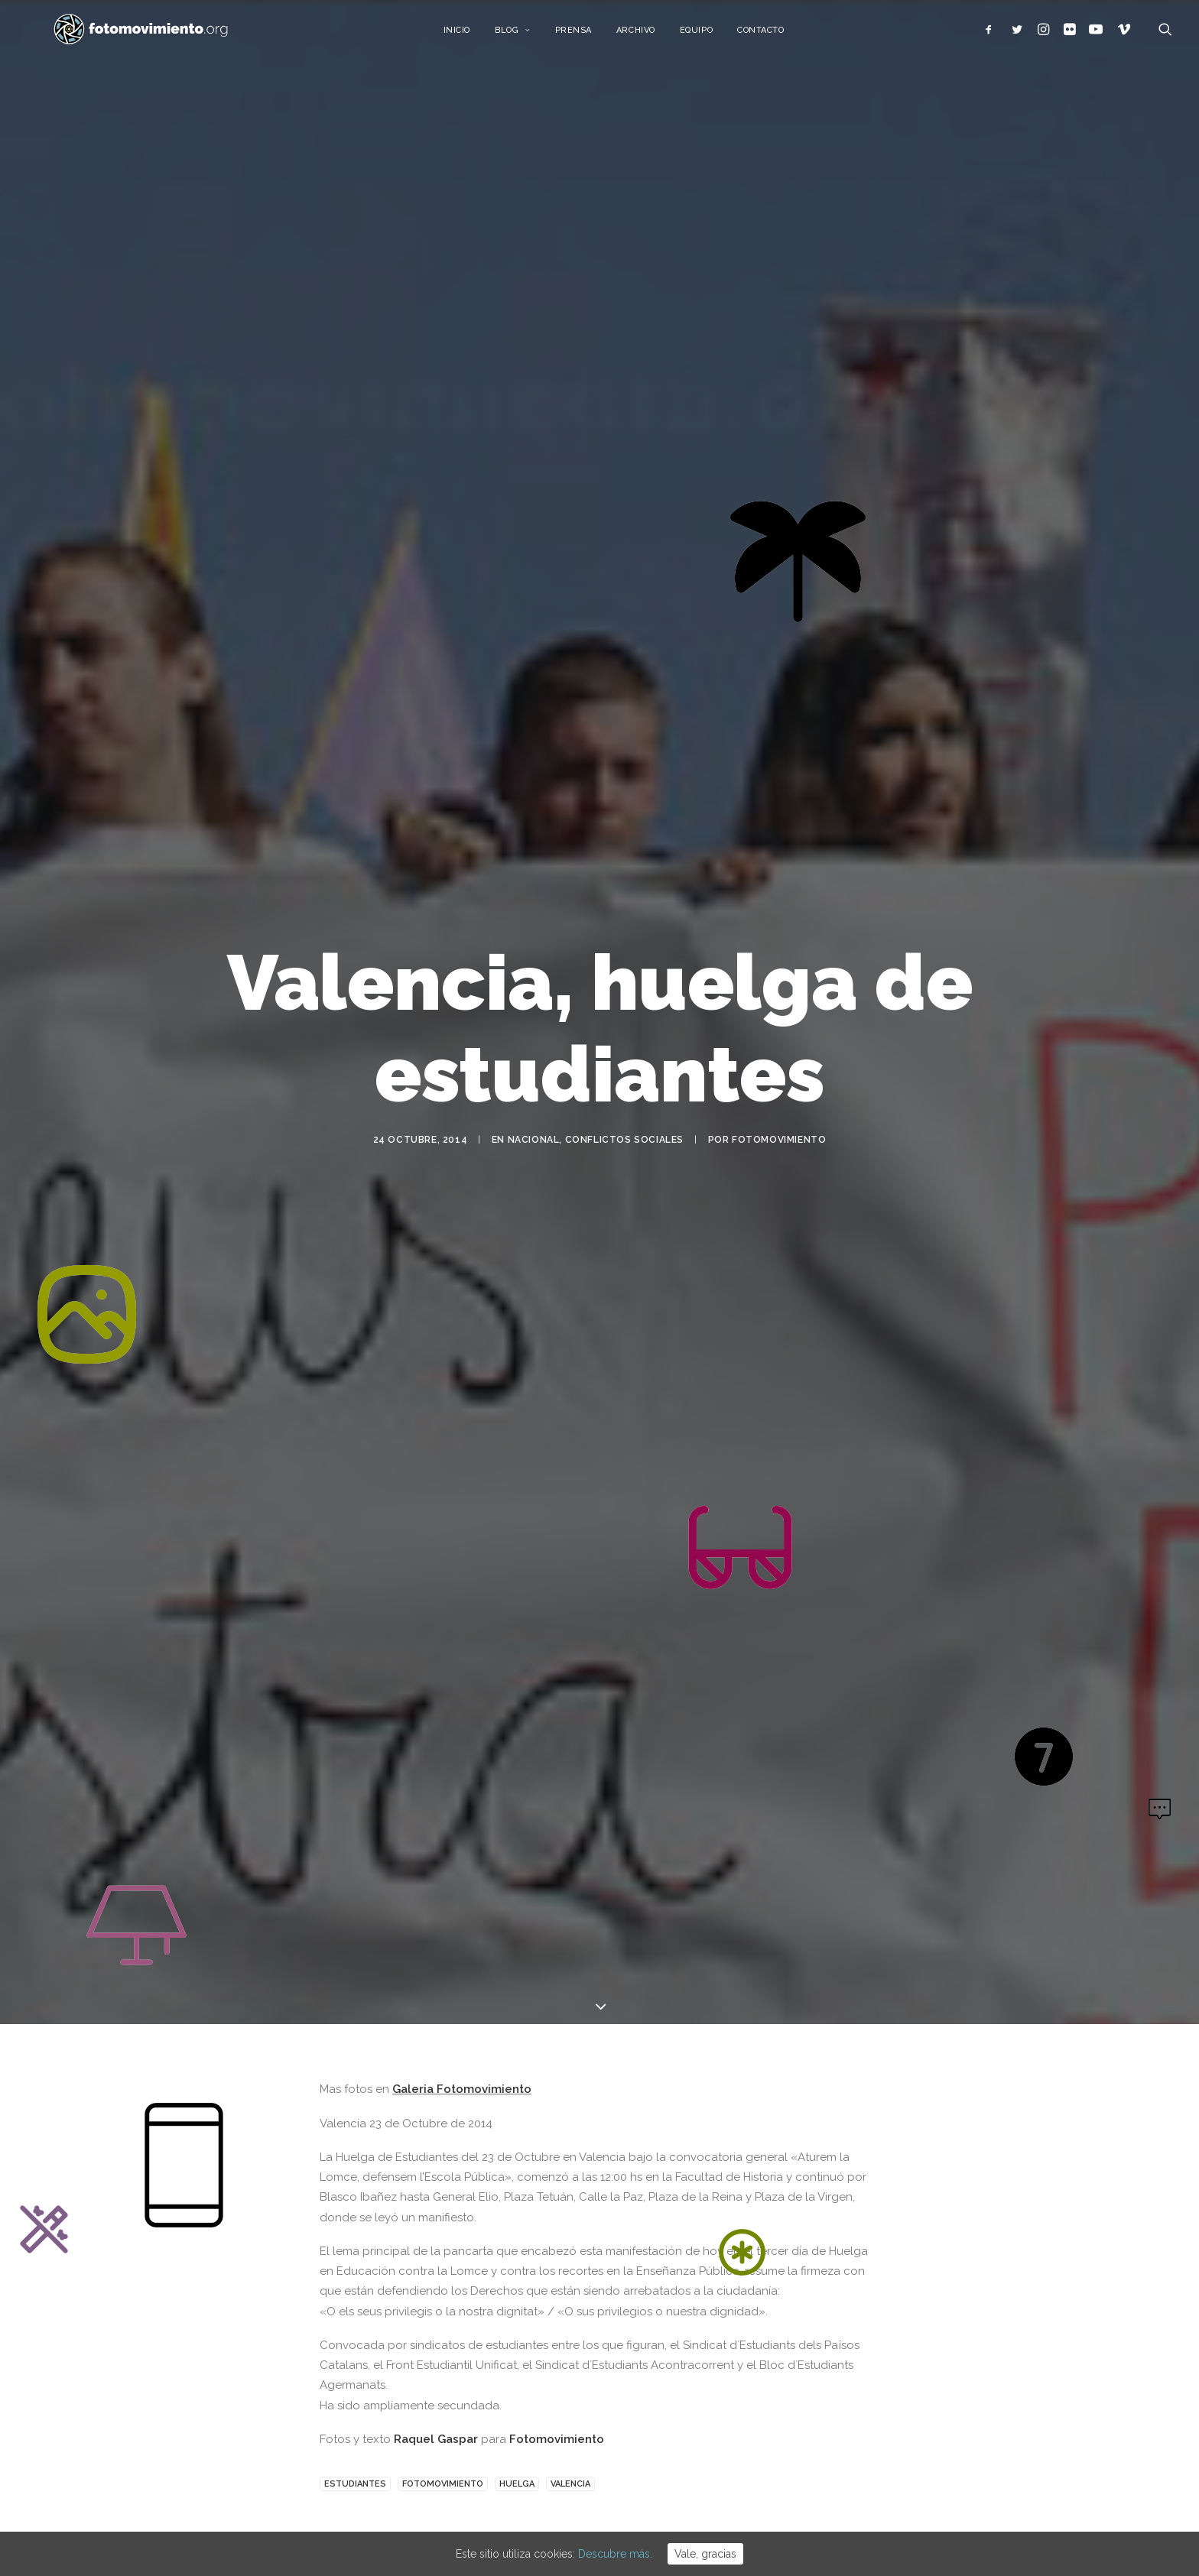 This screenshot has width=1199, height=2576. I want to click on open chat or messaging, so click(1159, 1808).